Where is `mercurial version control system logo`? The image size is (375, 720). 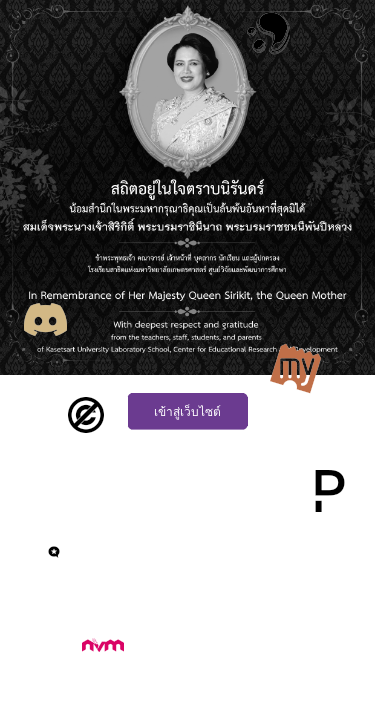
mercurial version control system logo is located at coordinates (268, 33).